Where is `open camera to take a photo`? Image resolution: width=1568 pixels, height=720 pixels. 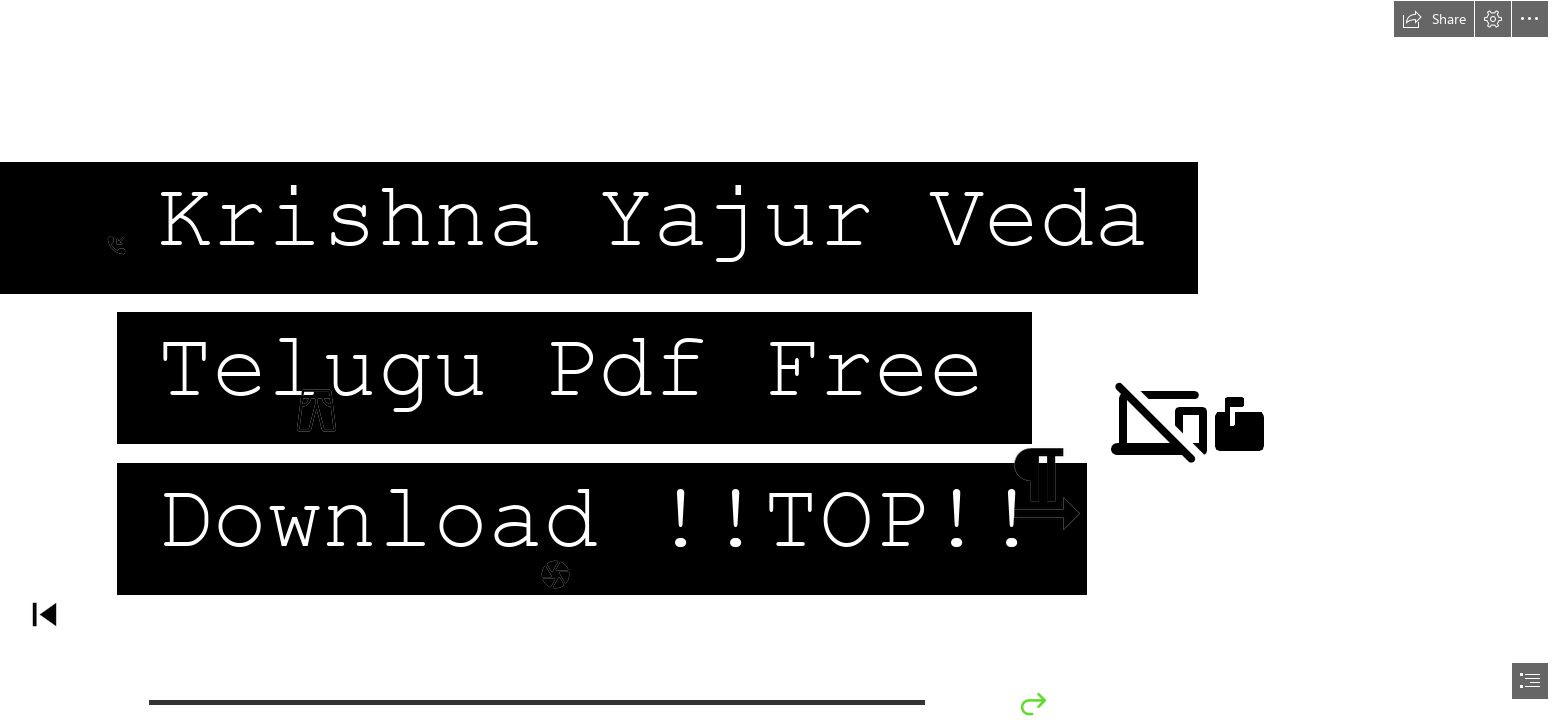 open camera to take a photo is located at coordinates (555, 574).